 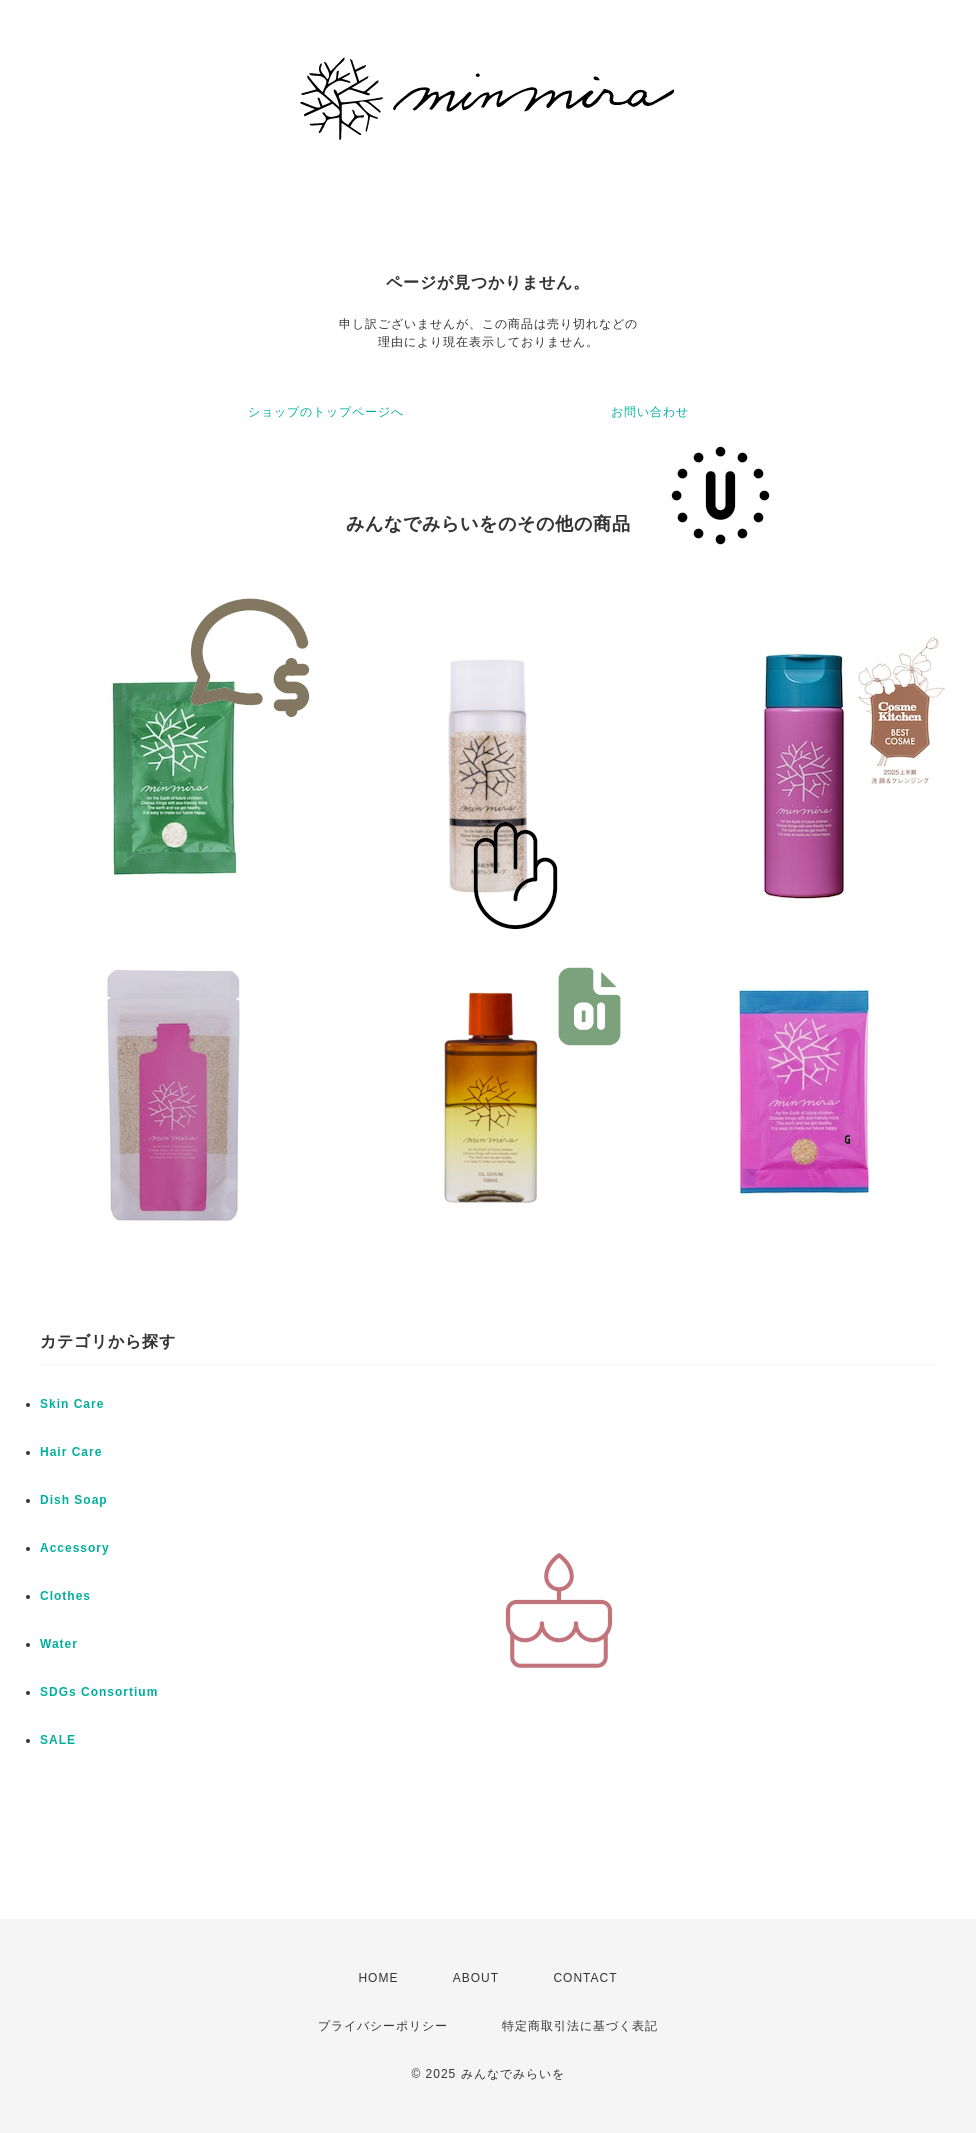 What do you see at coordinates (250, 652) in the screenshot?
I see `send or receive payment messages` at bounding box center [250, 652].